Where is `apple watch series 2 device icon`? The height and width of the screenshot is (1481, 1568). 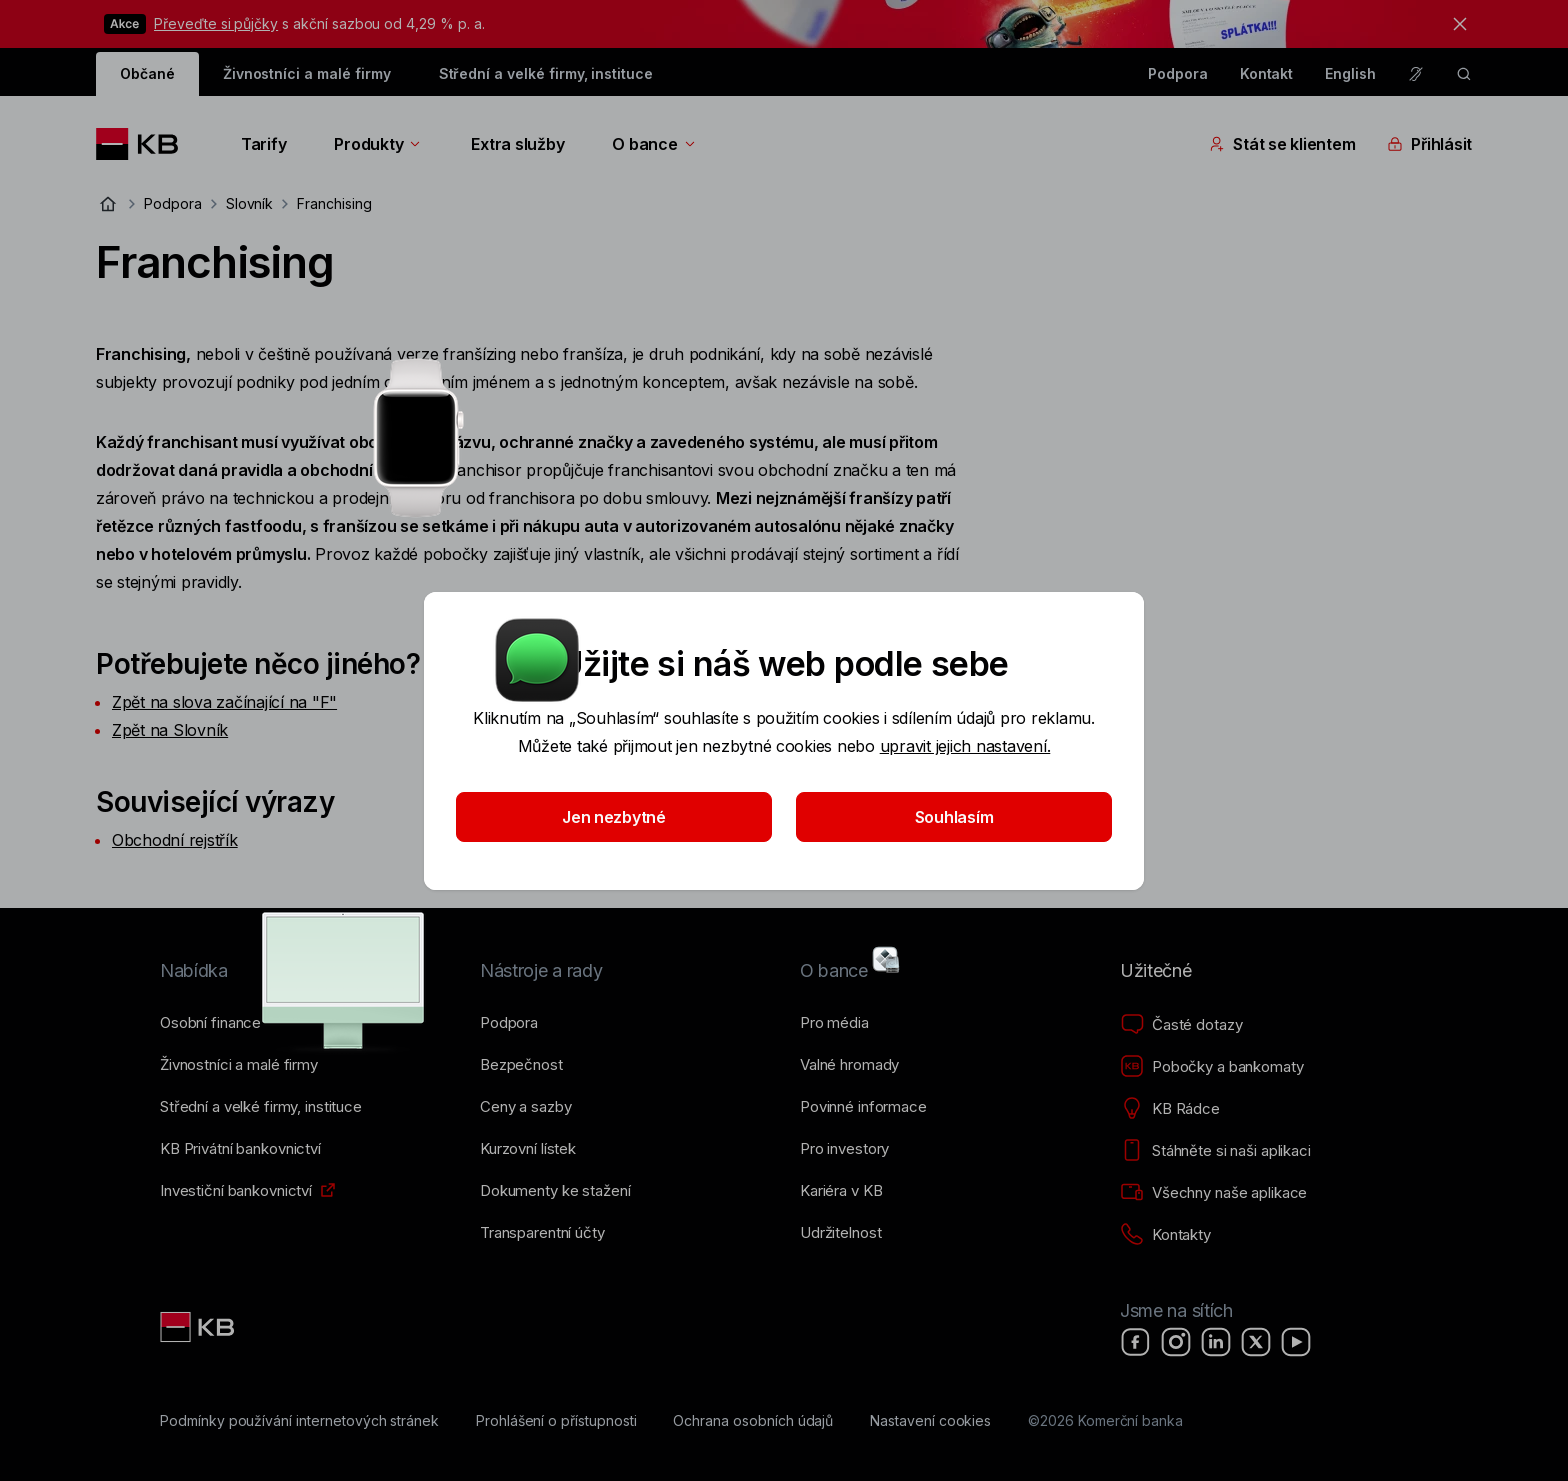
apple watch series 2 device icon is located at coordinates (416, 438).